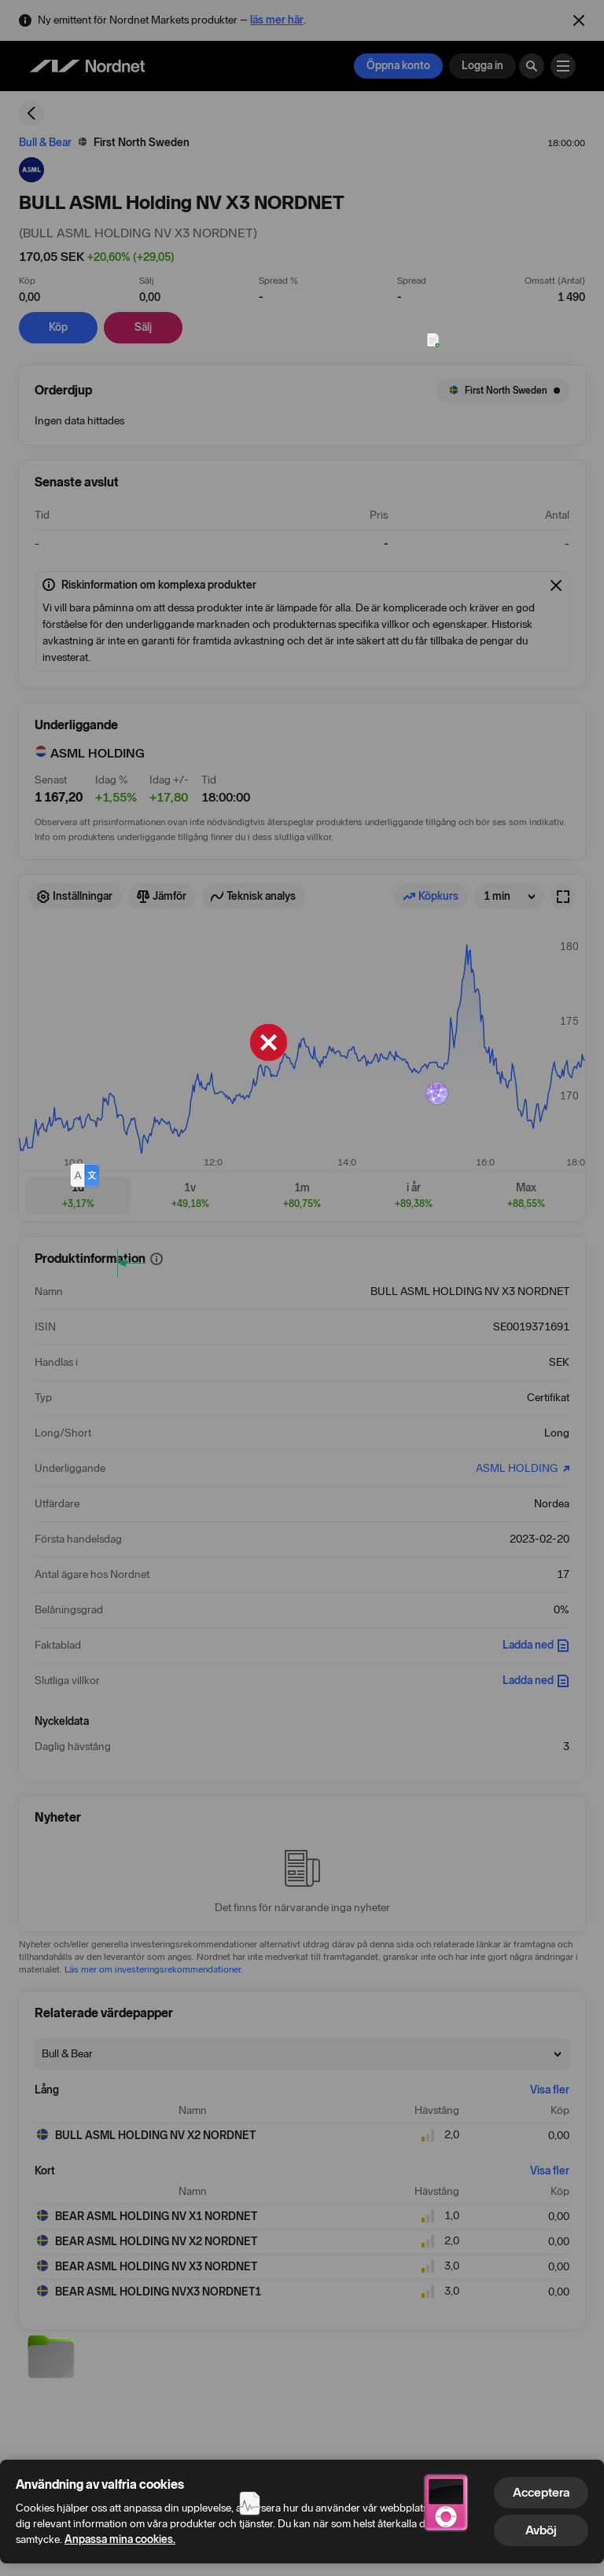 The width and height of the screenshot is (604, 2576). Describe the element at coordinates (249, 2503) in the screenshot. I see `view system log file` at that location.